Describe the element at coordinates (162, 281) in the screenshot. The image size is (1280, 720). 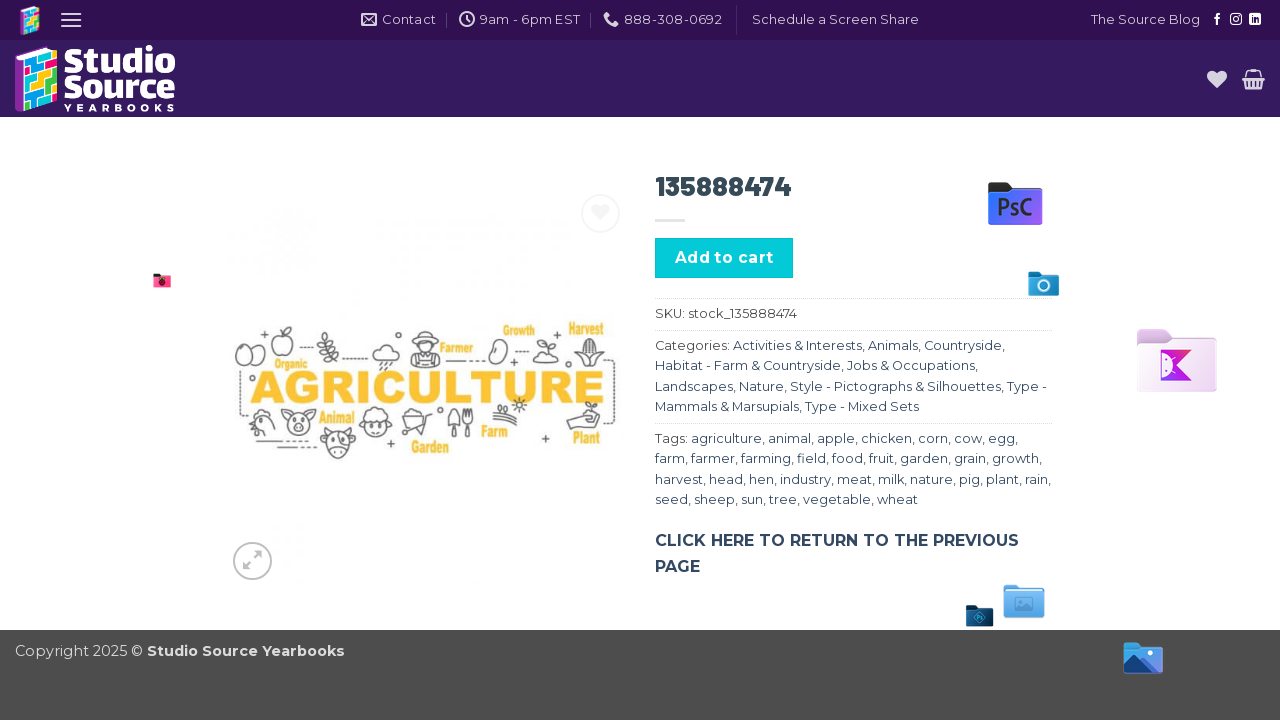
I see `open raspberry pi project files` at that location.